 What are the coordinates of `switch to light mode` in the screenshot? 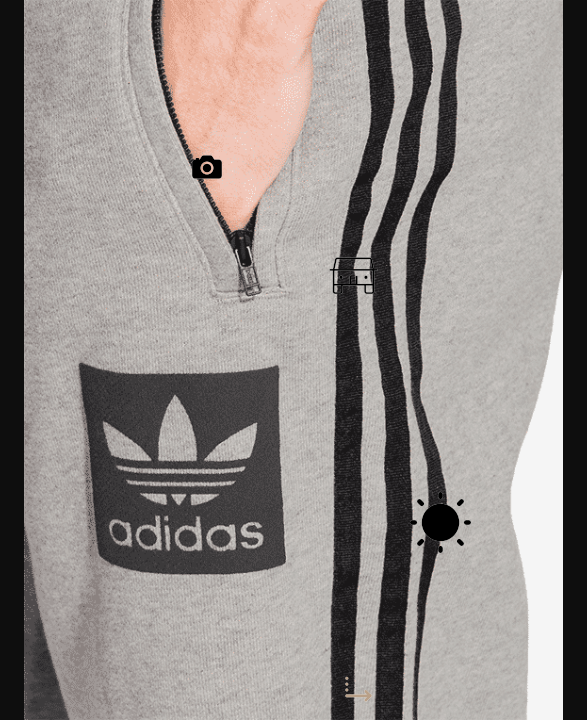 It's located at (440, 522).